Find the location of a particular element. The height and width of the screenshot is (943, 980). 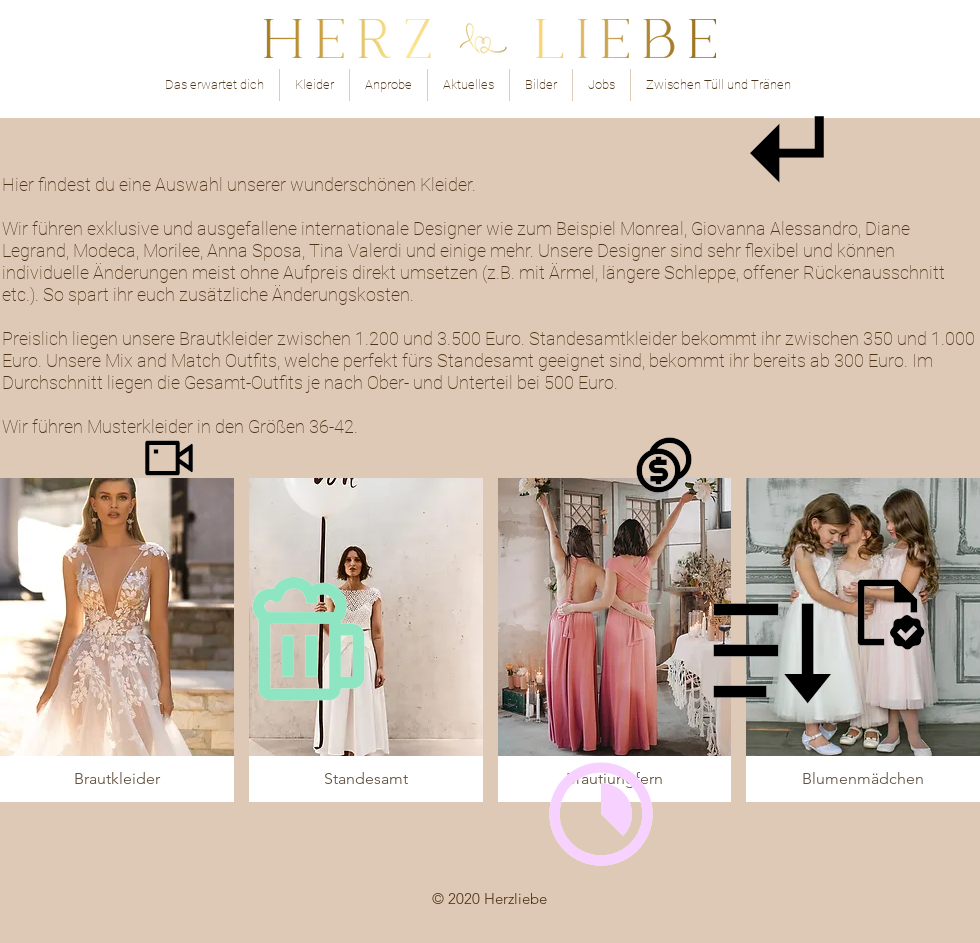

view verified contract document is located at coordinates (887, 612).